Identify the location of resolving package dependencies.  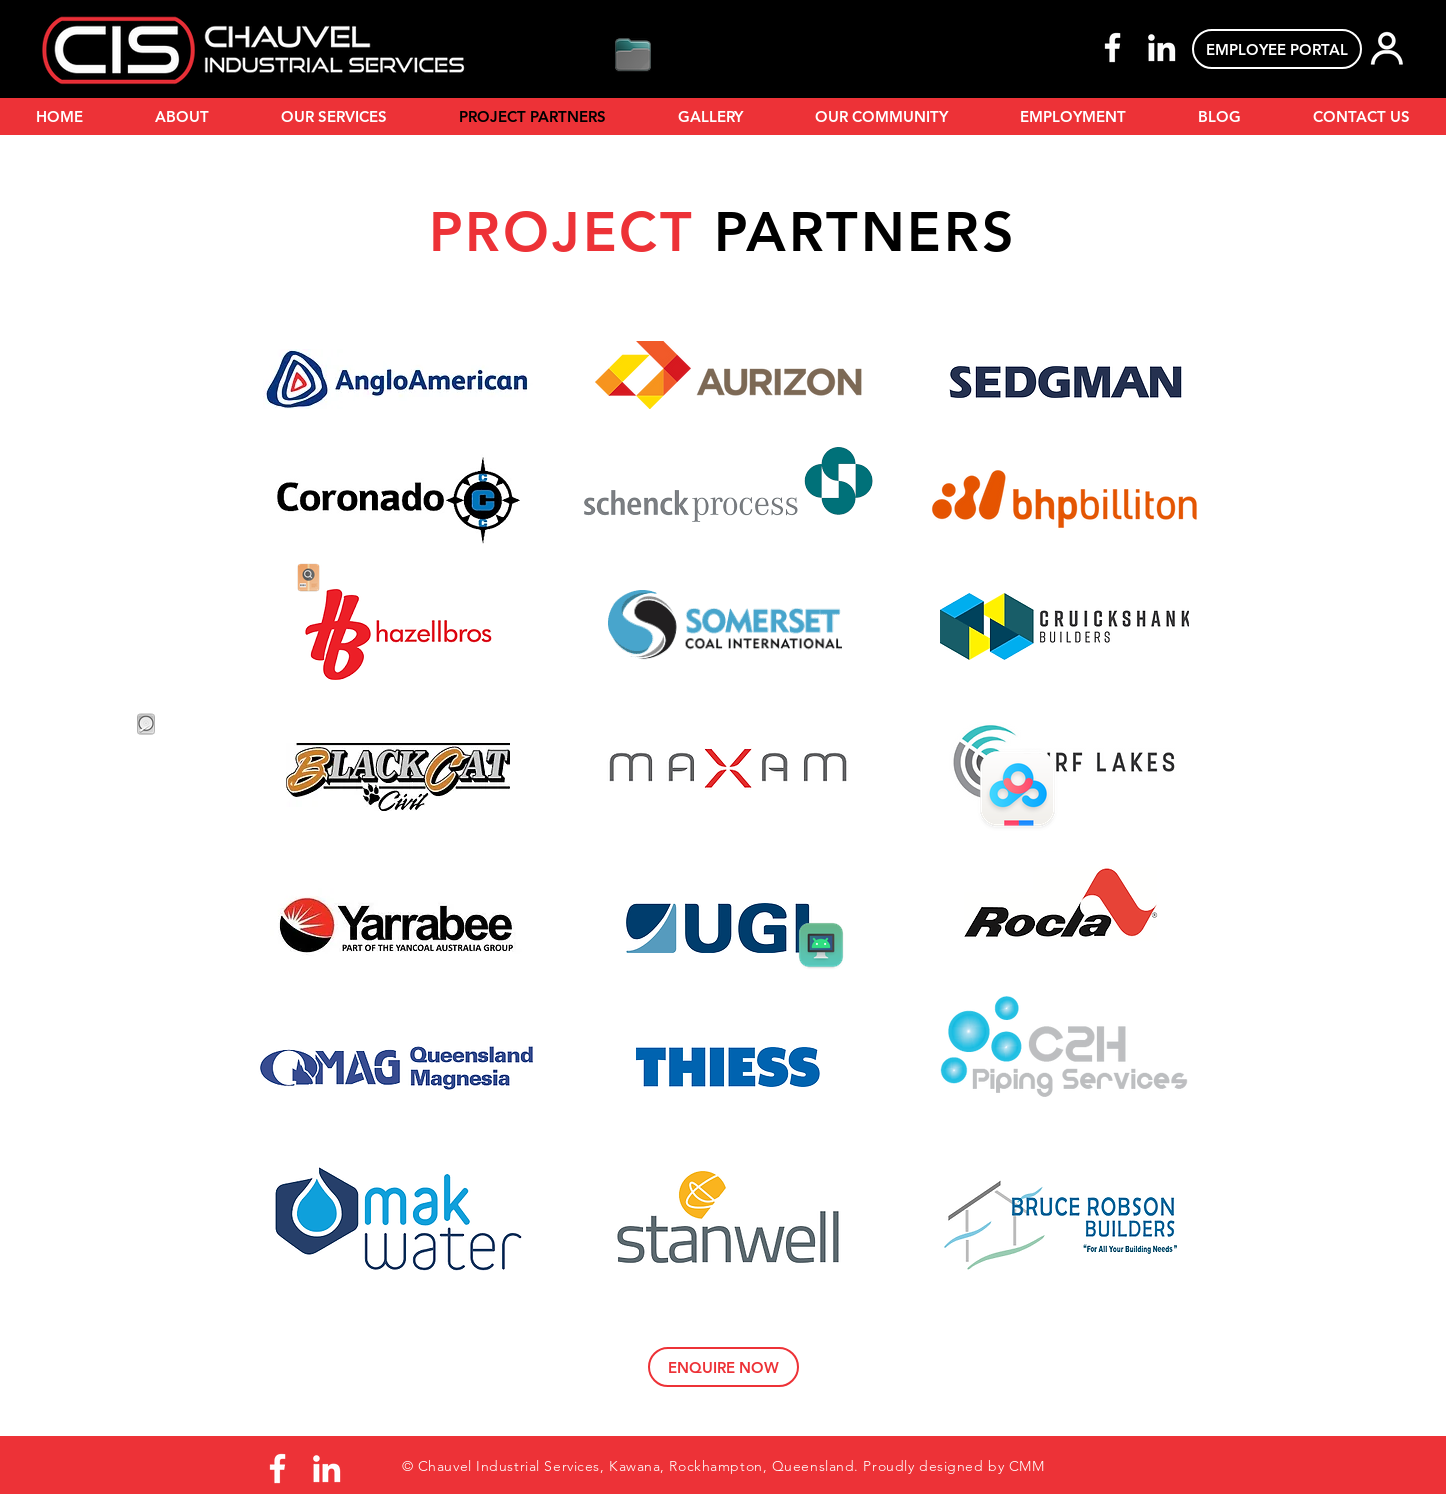
(308, 577).